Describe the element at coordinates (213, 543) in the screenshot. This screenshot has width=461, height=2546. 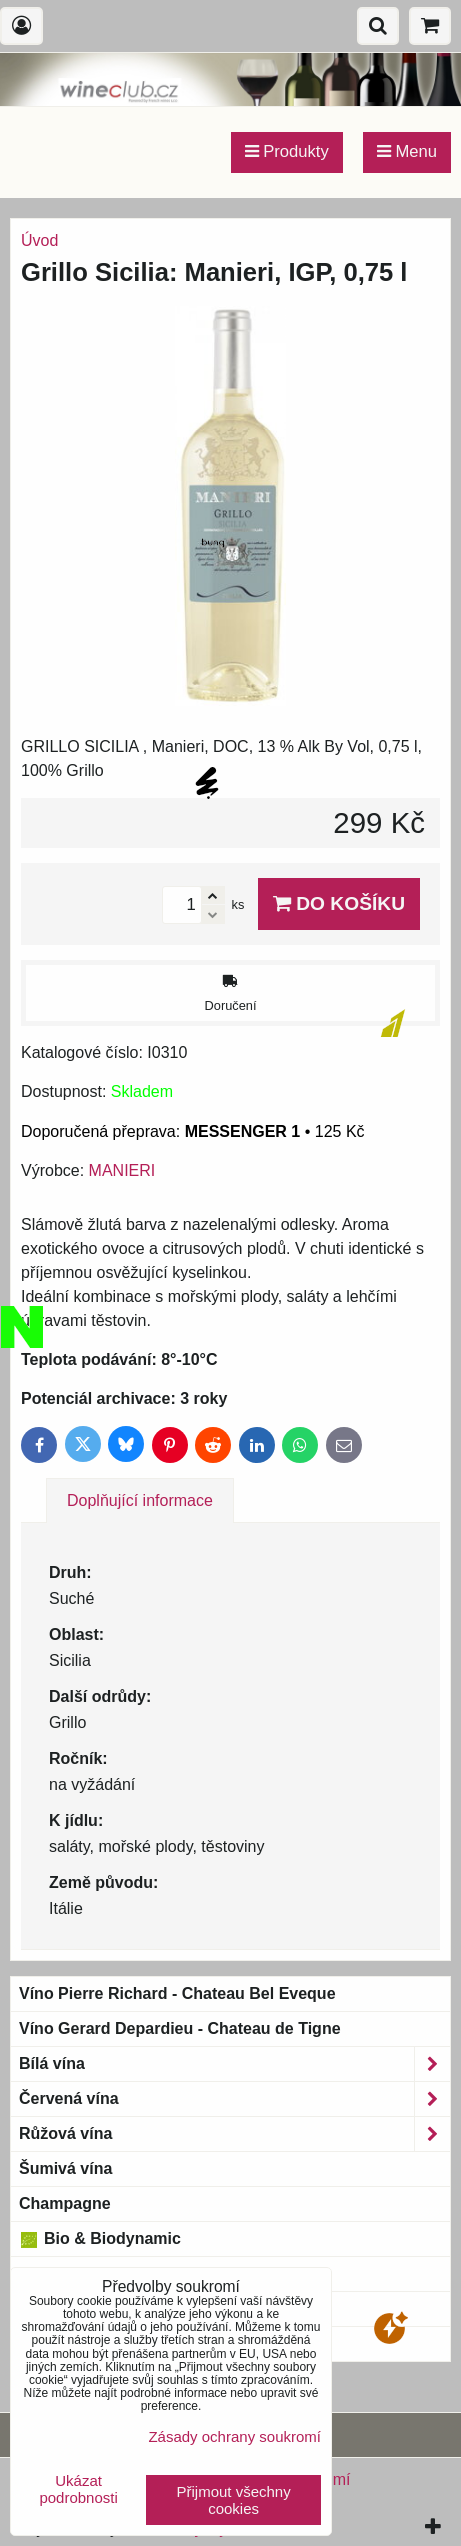
I see `open the bunq banking app` at that location.